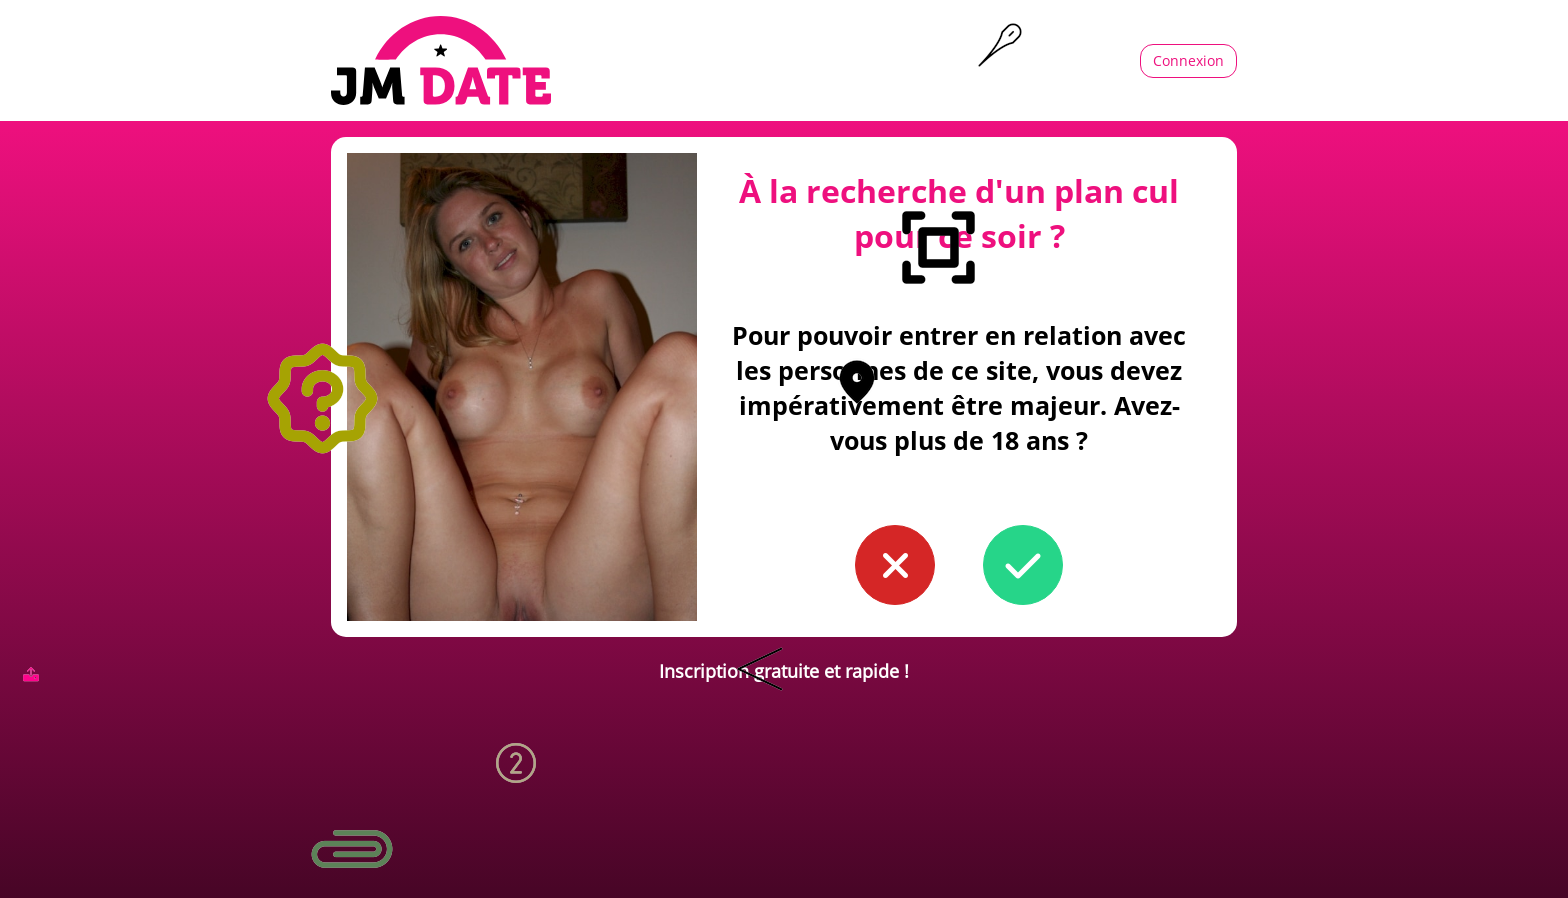 This screenshot has height=898, width=1568. I want to click on attach a file to your message, so click(352, 849).